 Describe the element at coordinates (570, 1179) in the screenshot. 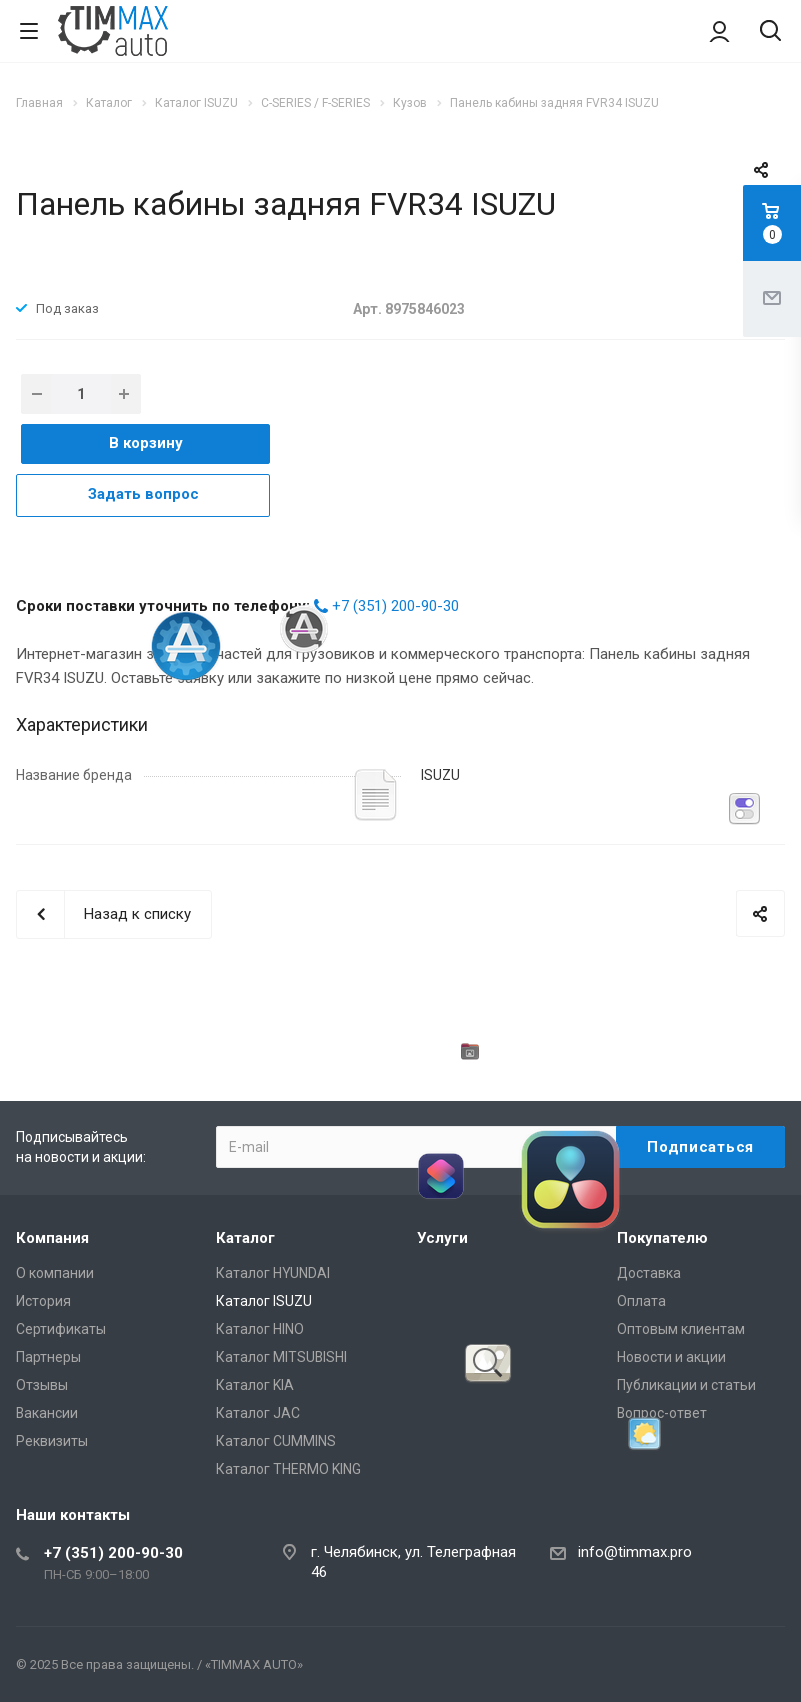

I see `open DaVinci Resolve video editing application` at that location.